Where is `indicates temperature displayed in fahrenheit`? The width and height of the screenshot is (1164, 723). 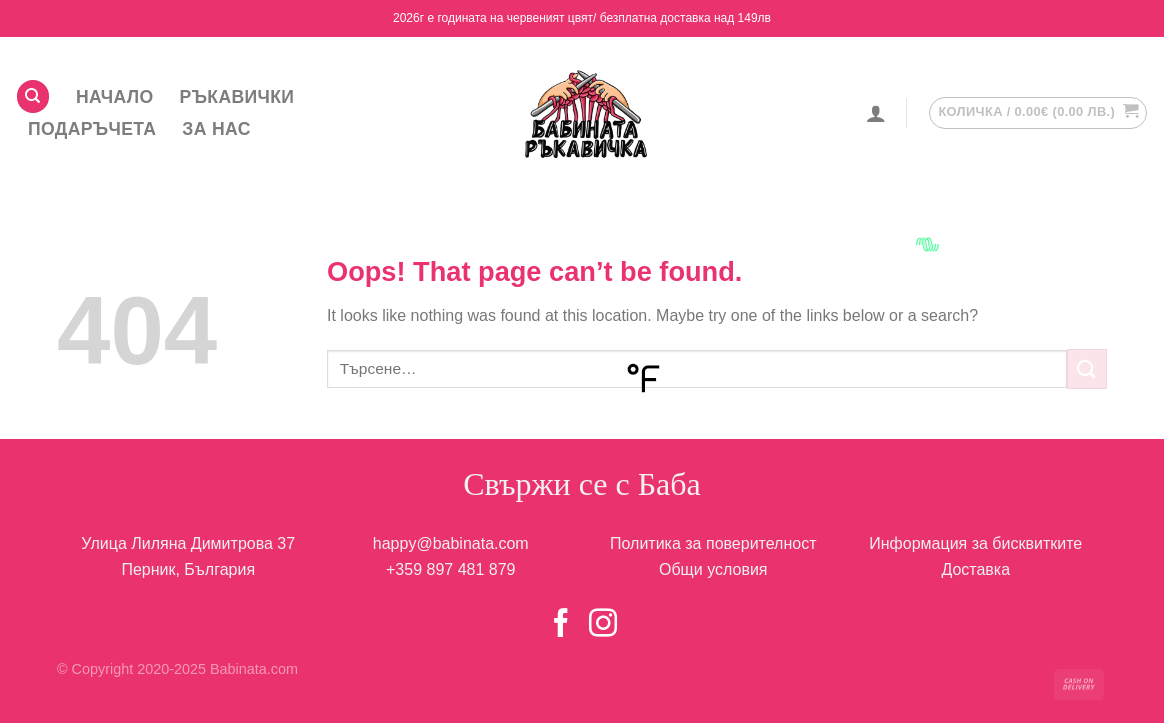
indicates temperature displayed in fahrenheit is located at coordinates (645, 378).